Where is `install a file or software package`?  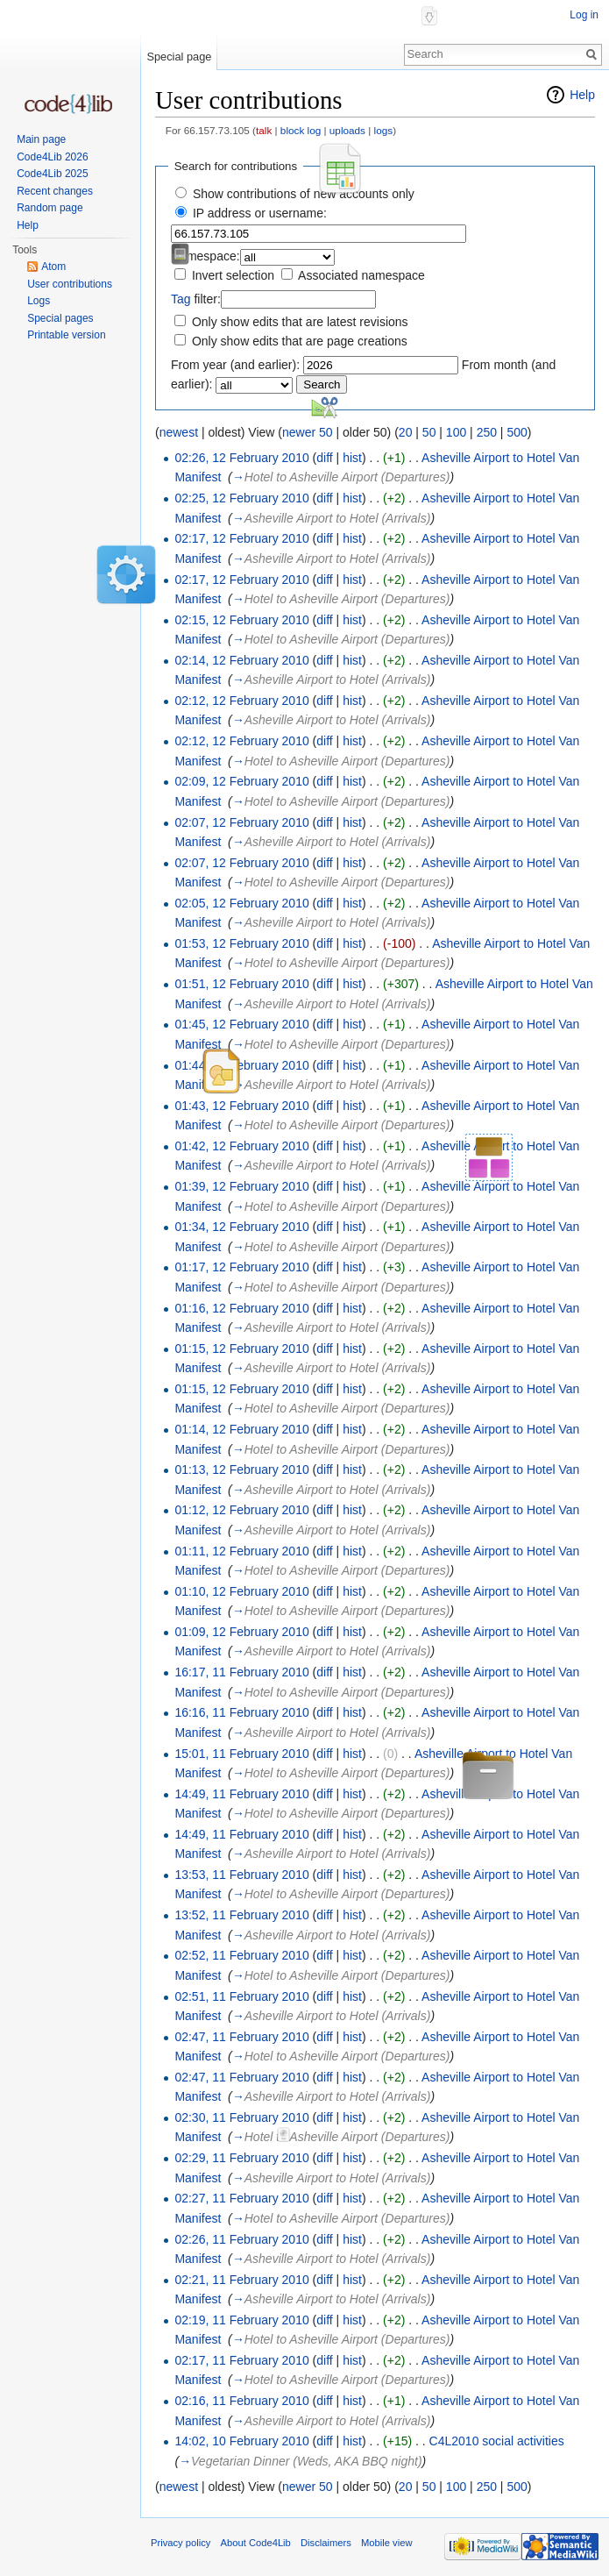 install a file or software package is located at coordinates (429, 16).